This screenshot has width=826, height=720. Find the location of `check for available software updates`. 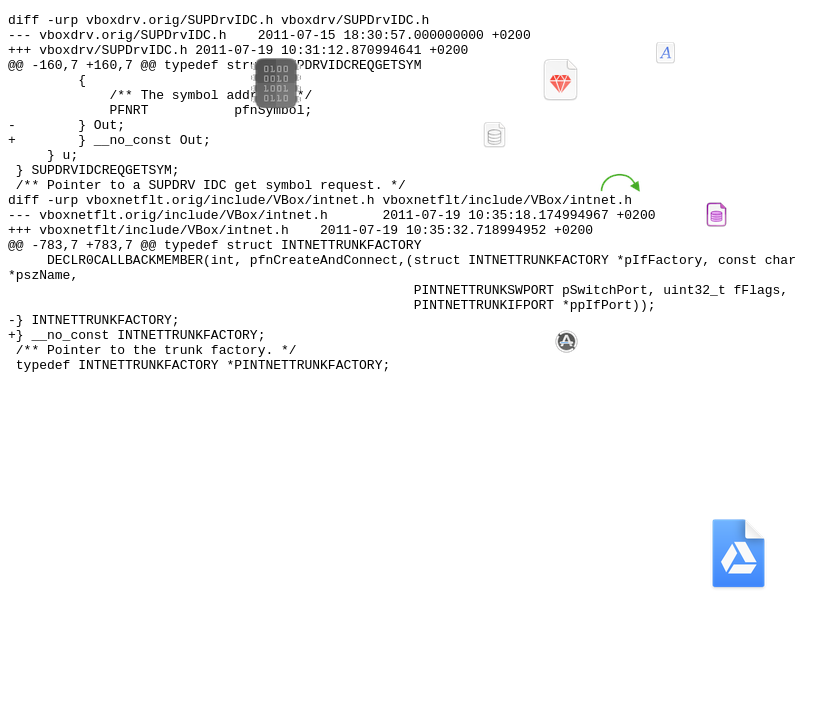

check for available software updates is located at coordinates (566, 341).